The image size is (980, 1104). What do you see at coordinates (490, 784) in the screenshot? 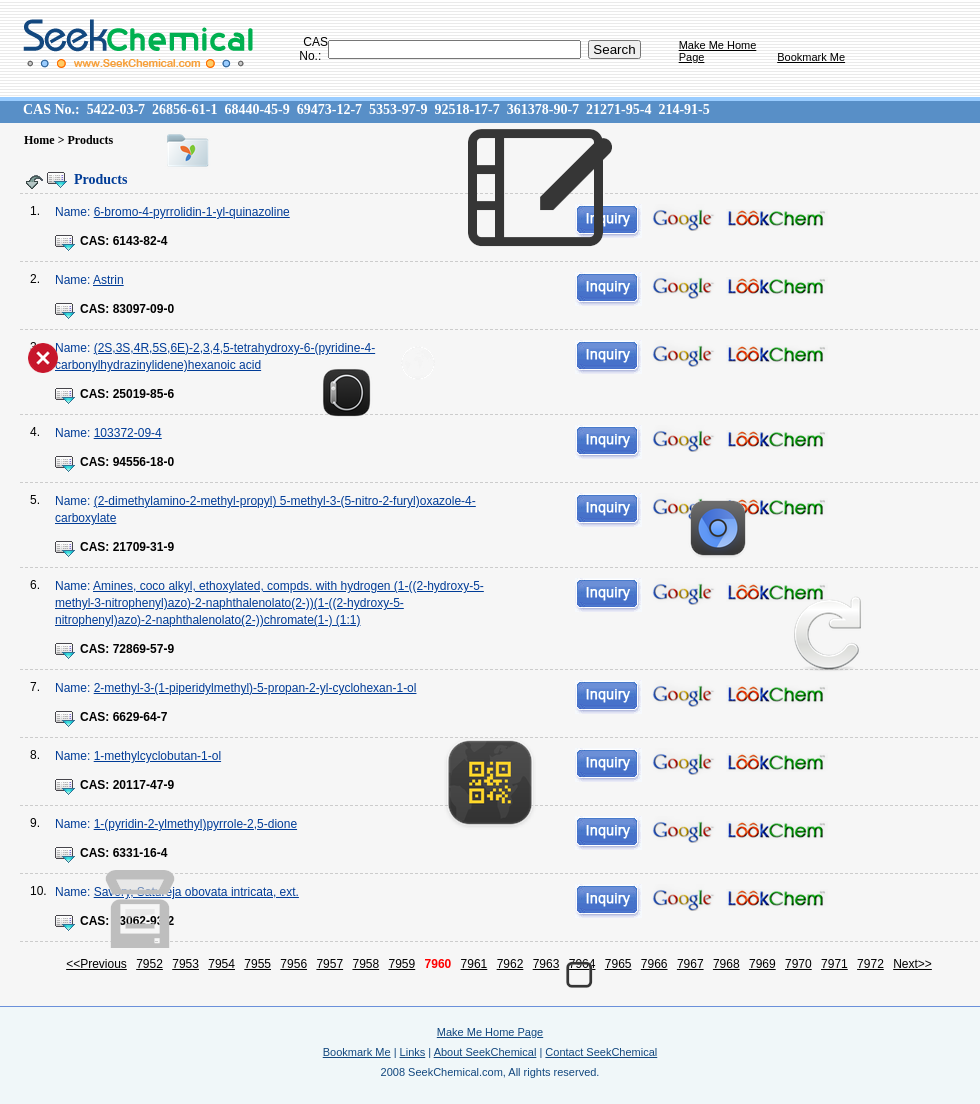
I see `configure web browser identification settings` at bounding box center [490, 784].